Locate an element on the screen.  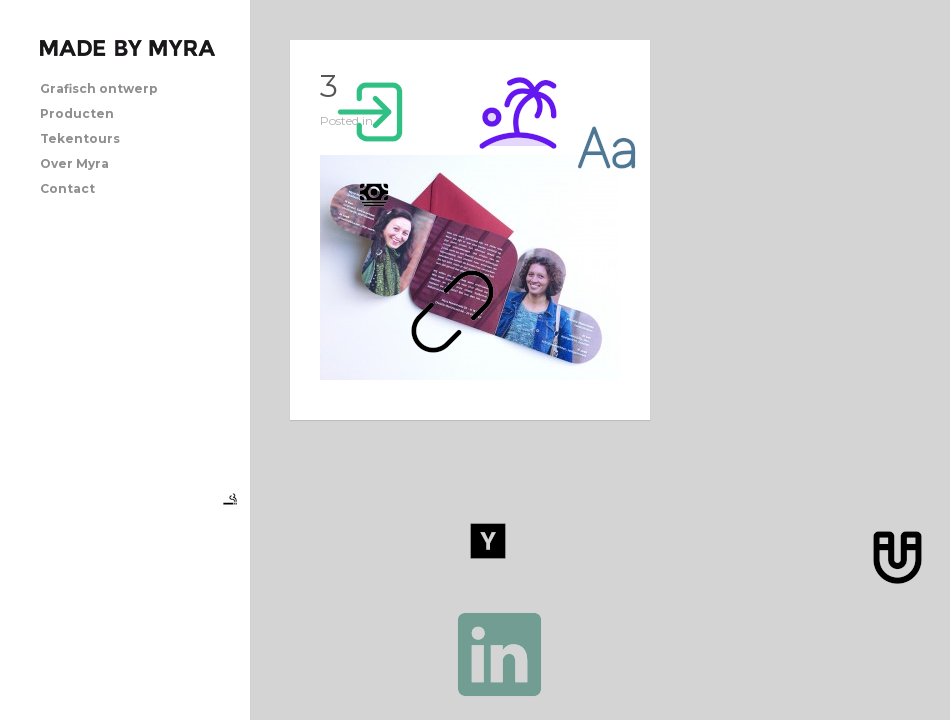
indicates vacation or travel mode is located at coordinates (518, 113).